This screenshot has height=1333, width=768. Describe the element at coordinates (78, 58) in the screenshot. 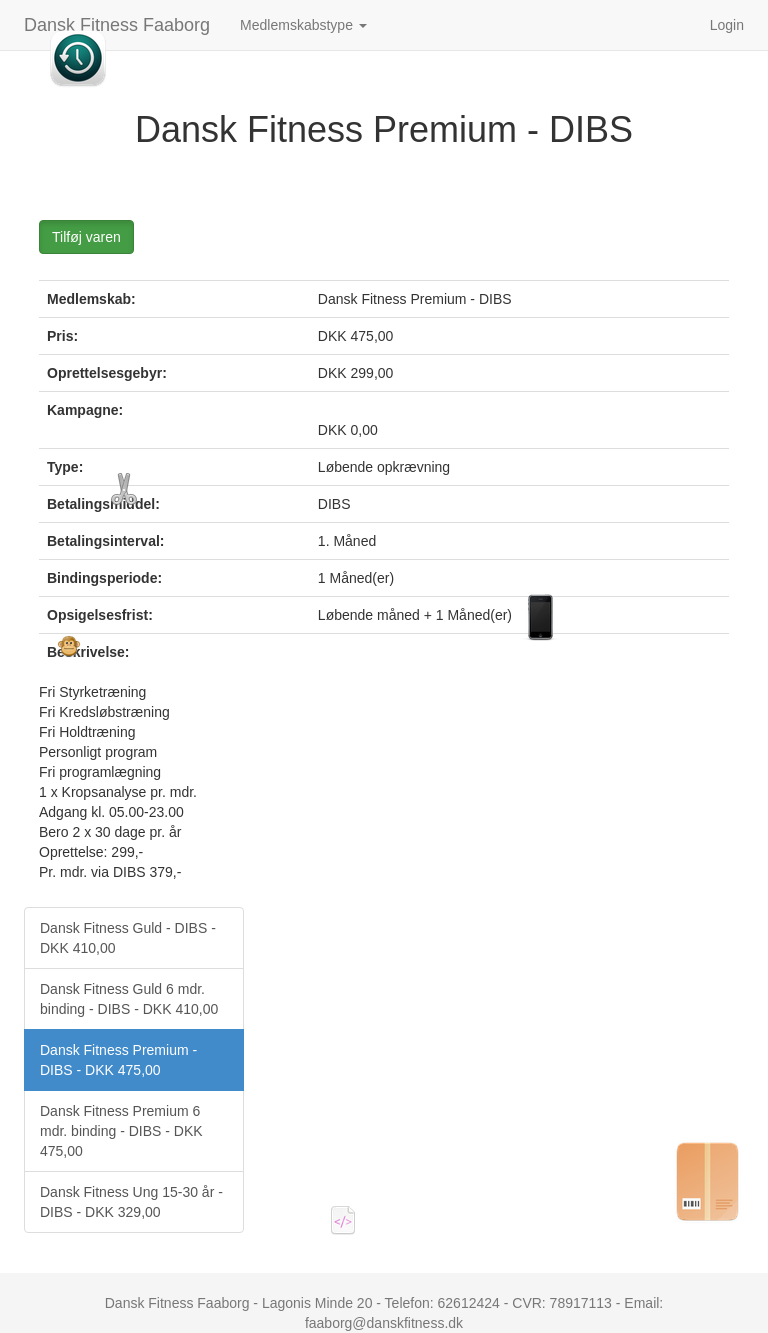

I see `open Time Machine backup and restore utility` at that location.